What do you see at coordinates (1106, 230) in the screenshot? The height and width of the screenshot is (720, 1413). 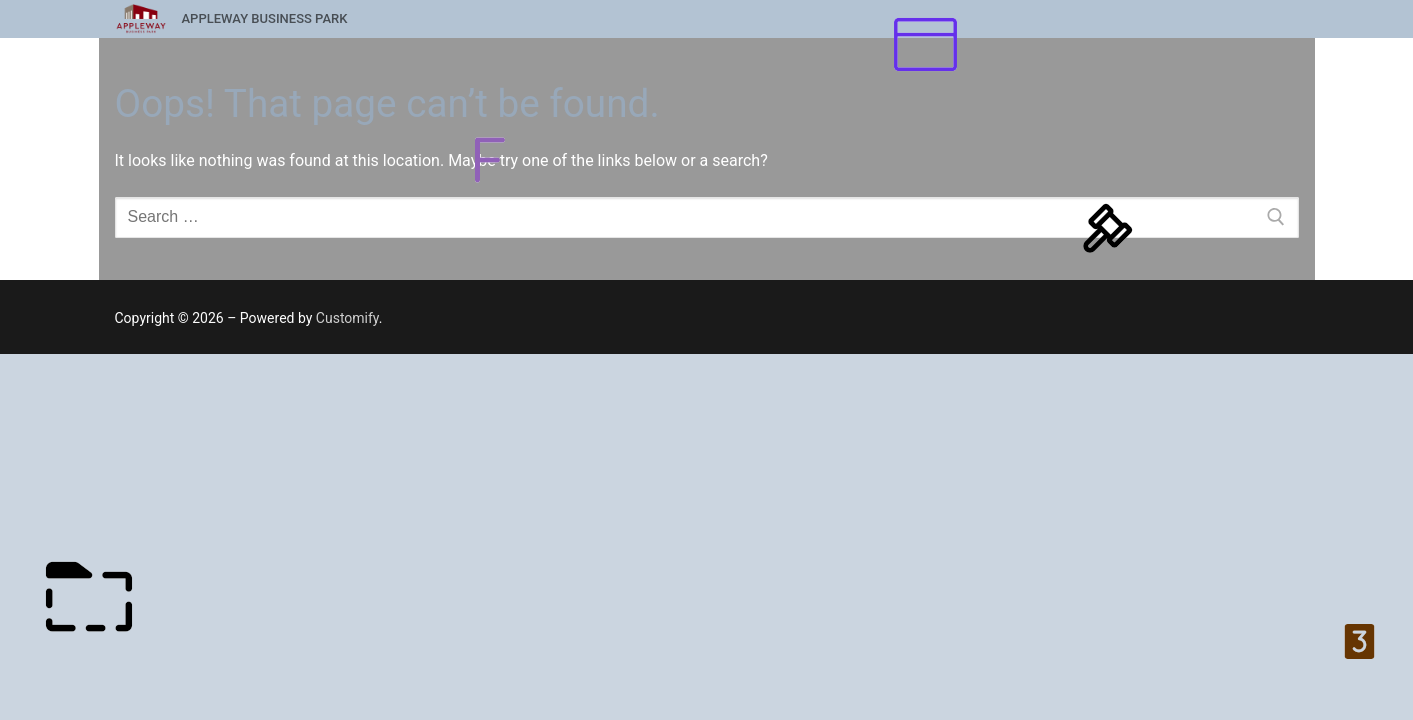 I see `access legal or terms of service information` at bounding box center [1106, 230].